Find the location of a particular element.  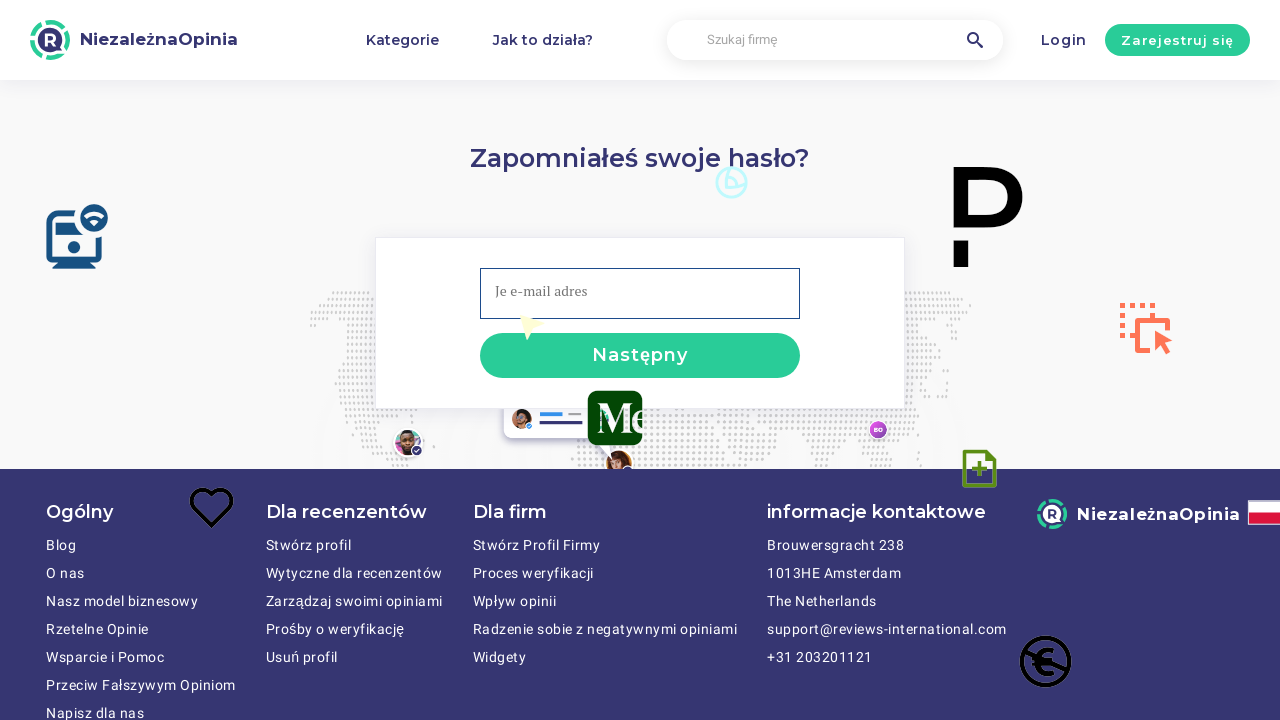

add to favorites is located at coordinates (211, 507).